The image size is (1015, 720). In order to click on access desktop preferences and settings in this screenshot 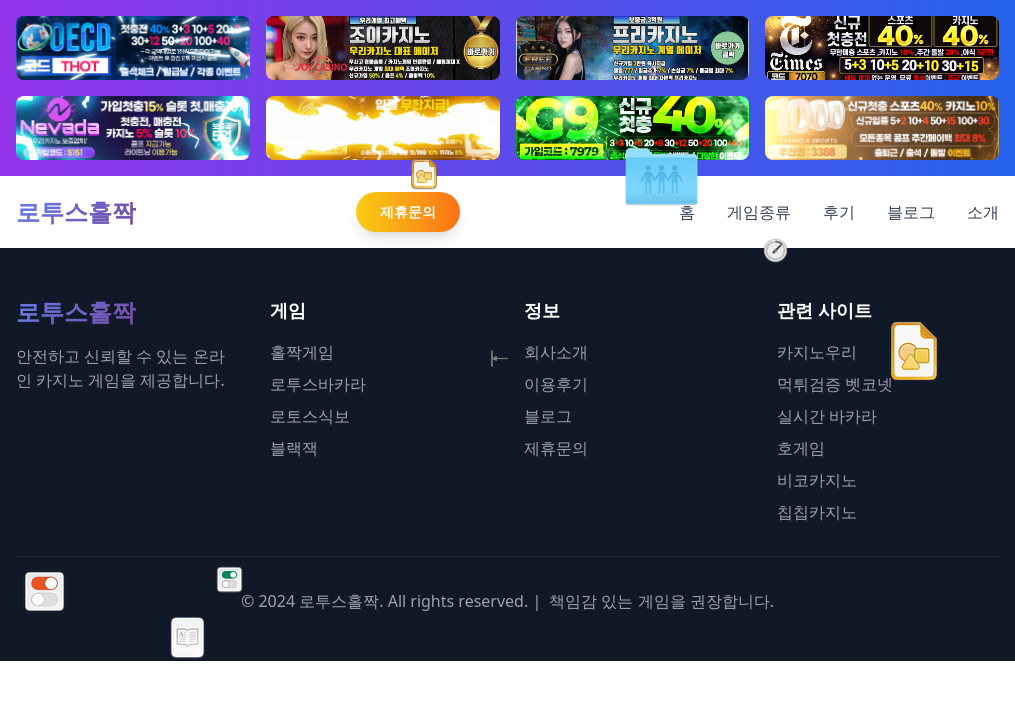, I will do `click(44, 591)`.